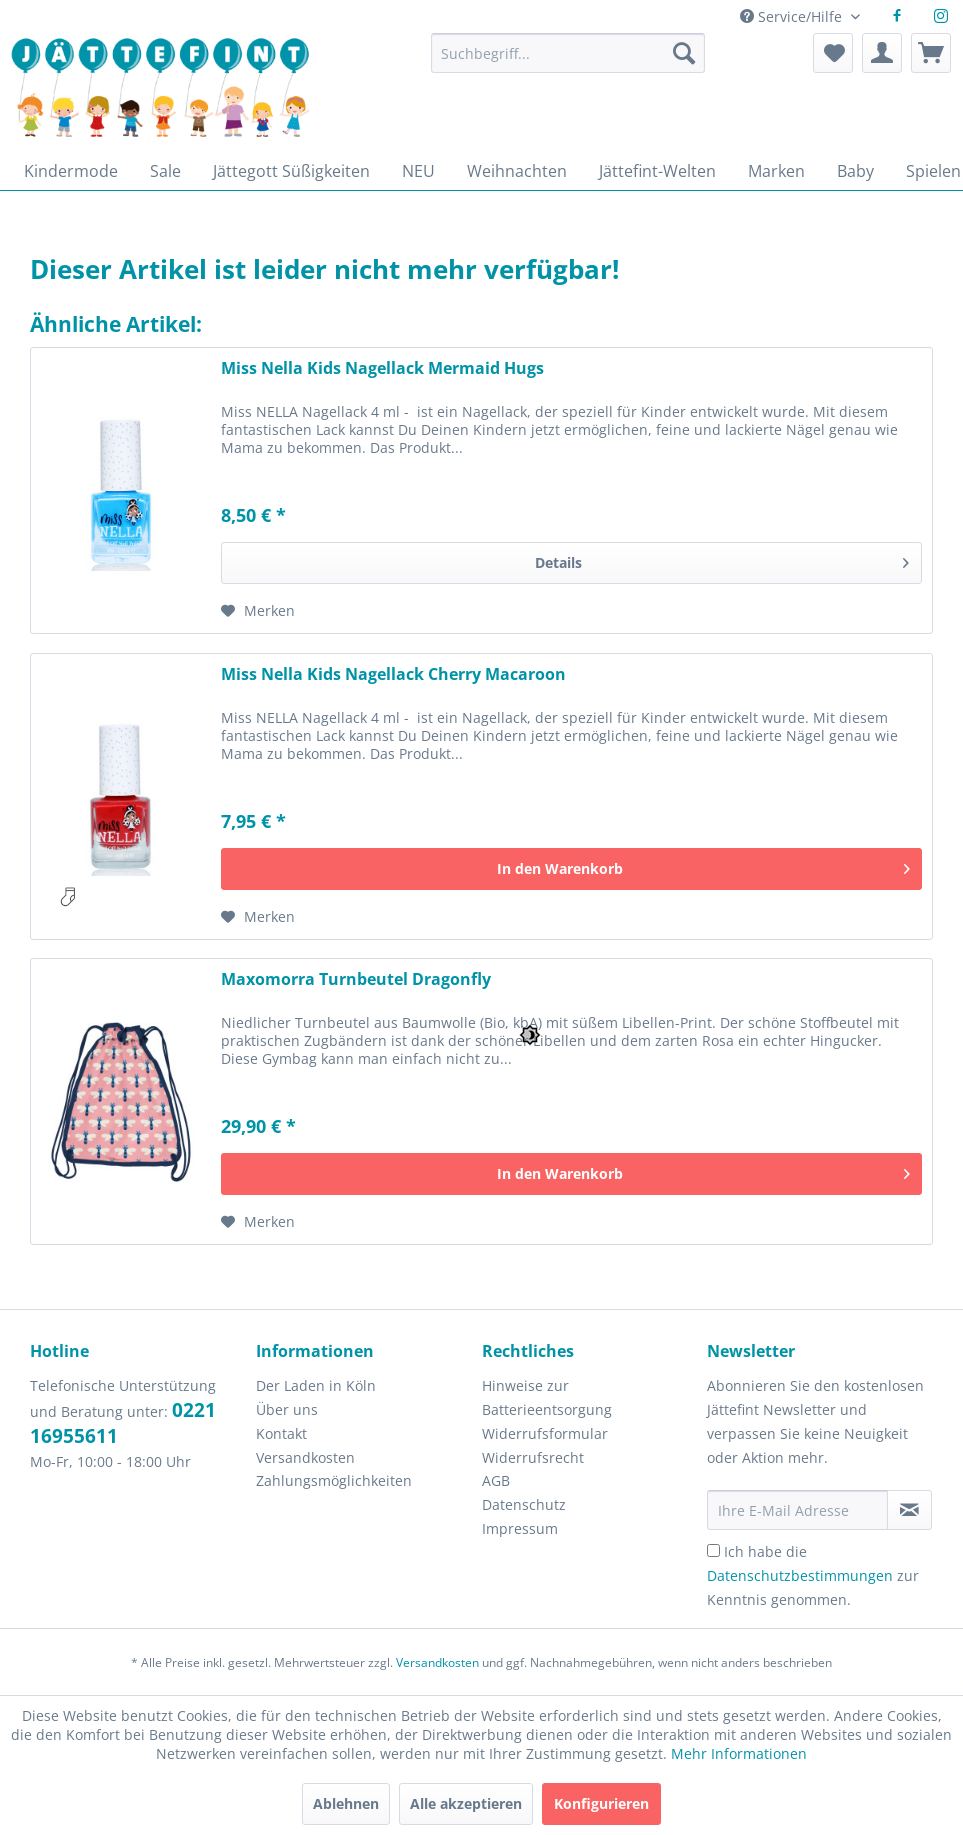 The width and height of the screenshot is (963, 1835). What do you see at coordinates (68, 896) in the screenshot?
I see `browse clothing or apparel items` at bounding box center [68, 896].